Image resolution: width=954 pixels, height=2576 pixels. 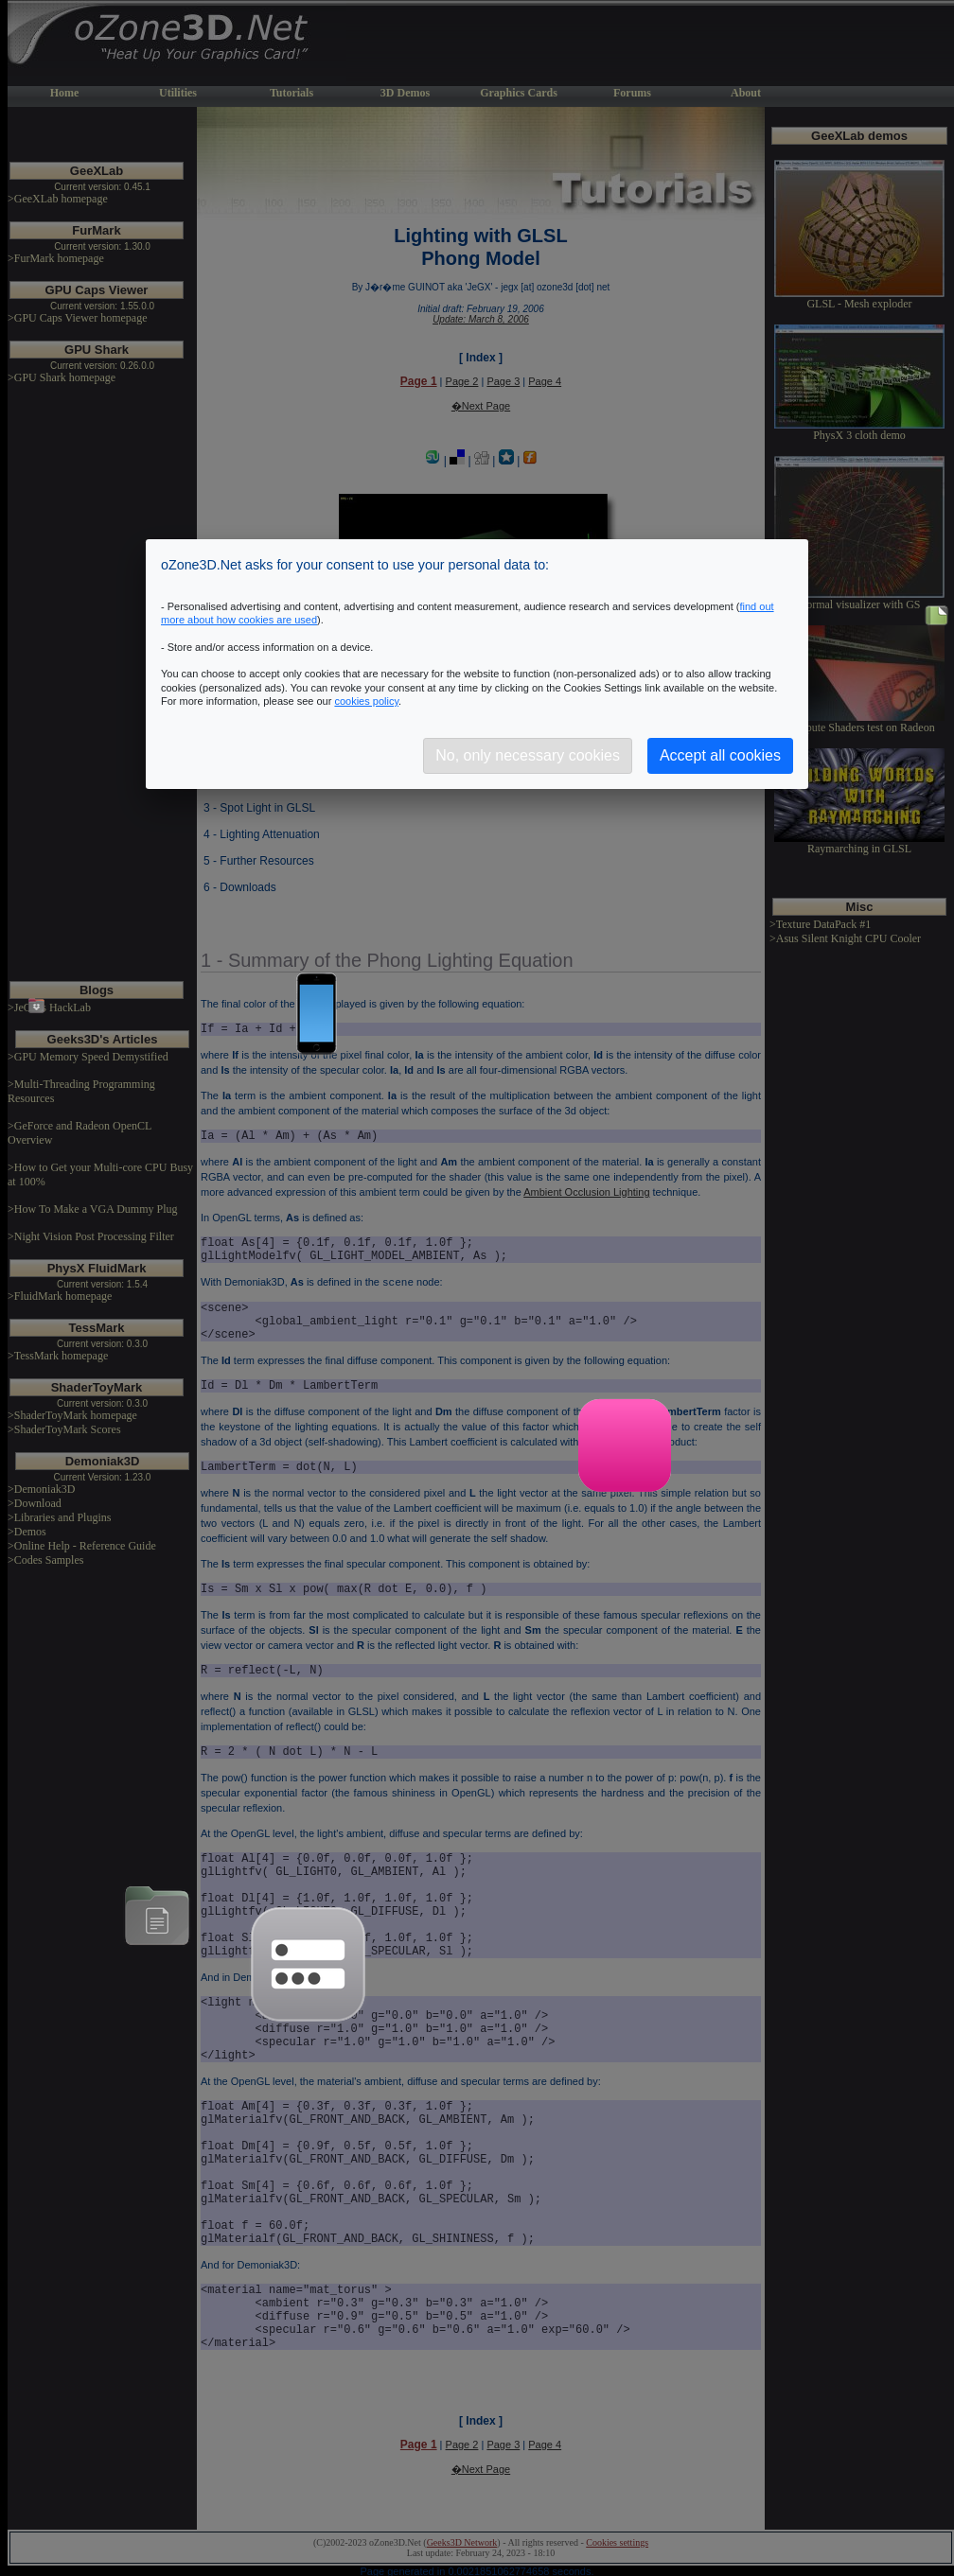 What do you see at coordinates (36, 1005) in the screenshot?
I see `open your dropbox folder` at bounding box center [36, 1005].